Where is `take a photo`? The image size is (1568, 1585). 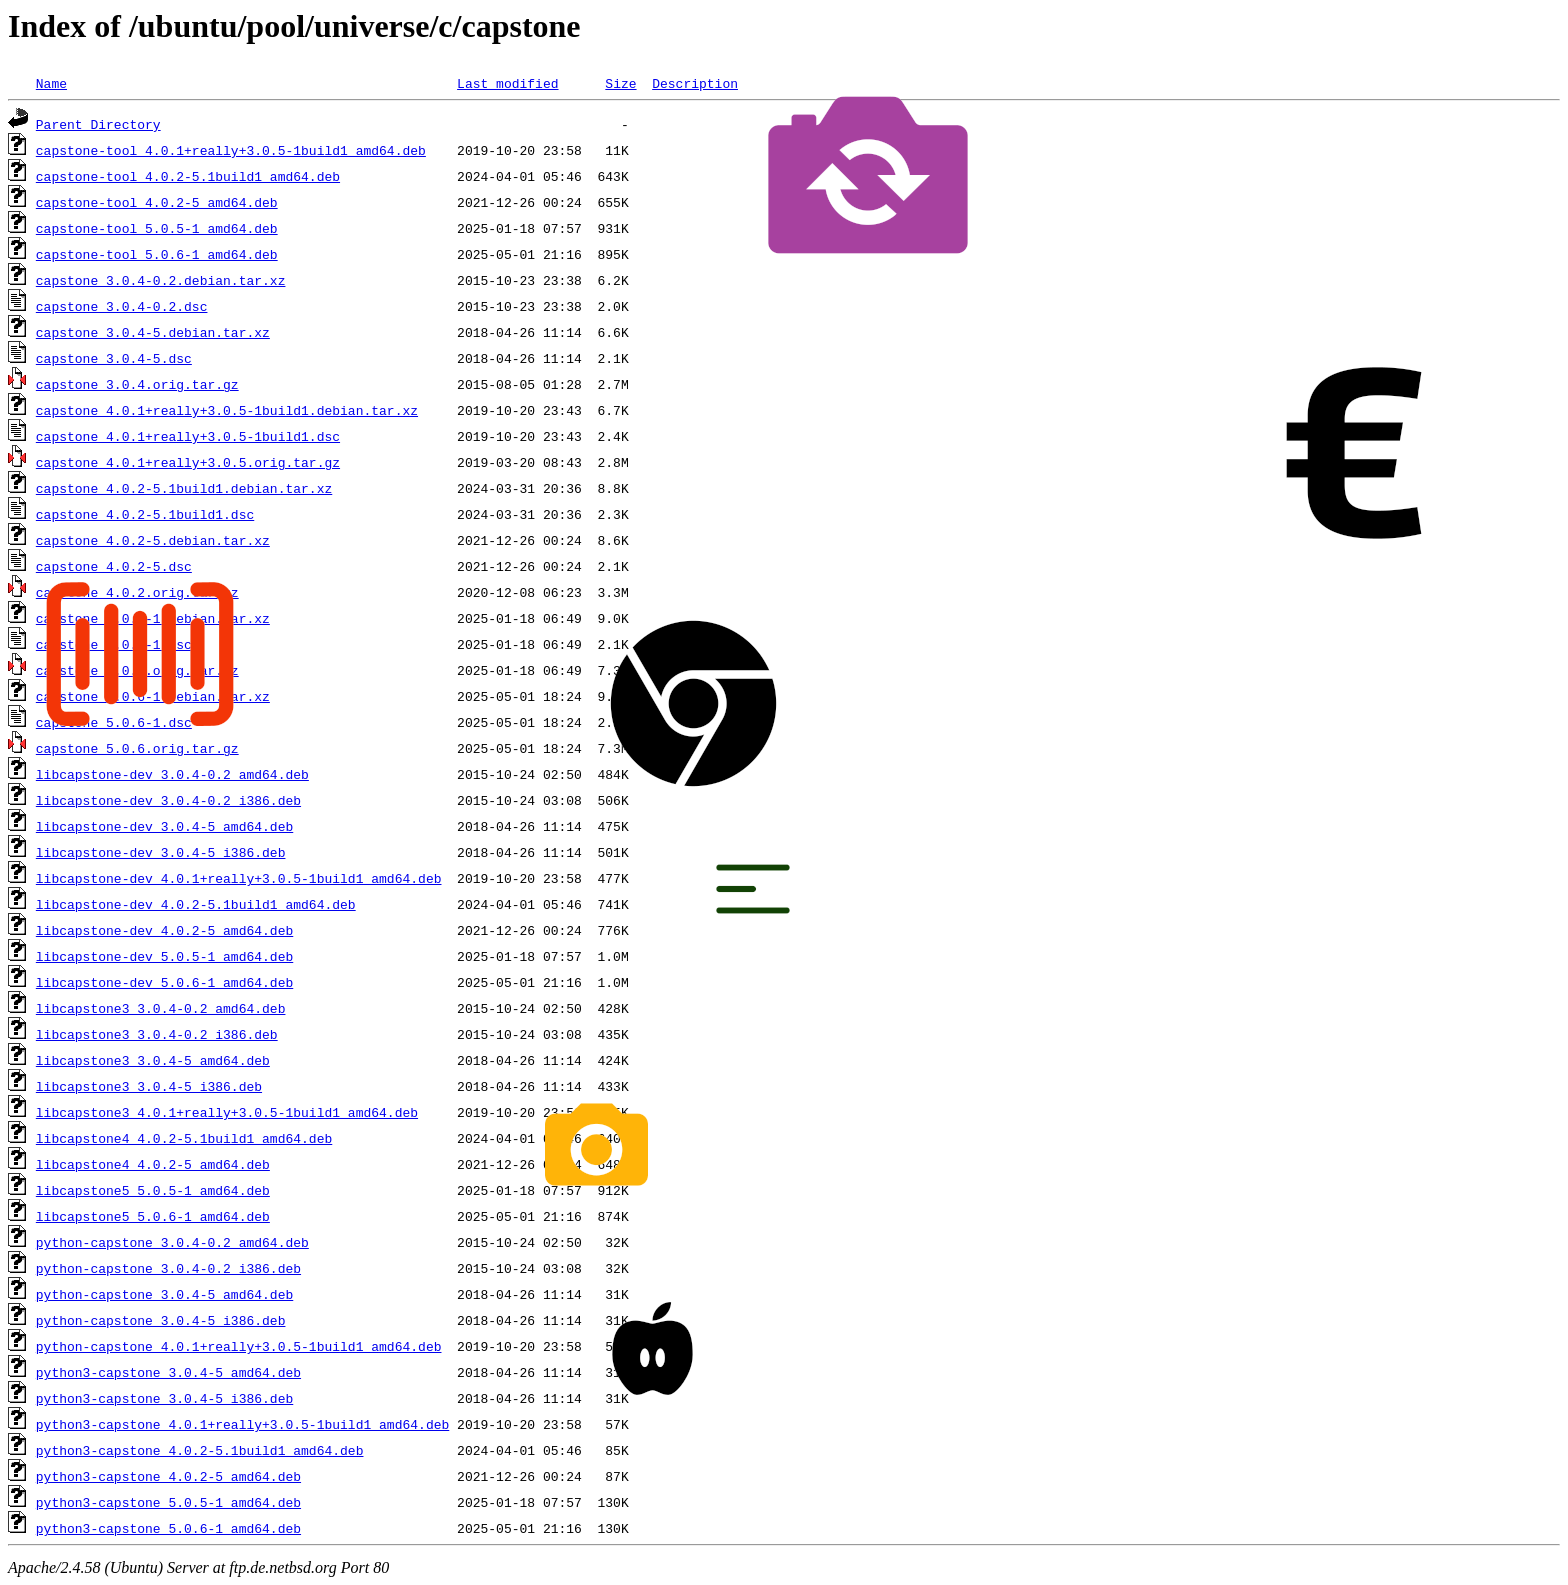 take a photo is located at coordinates (596, 1144).